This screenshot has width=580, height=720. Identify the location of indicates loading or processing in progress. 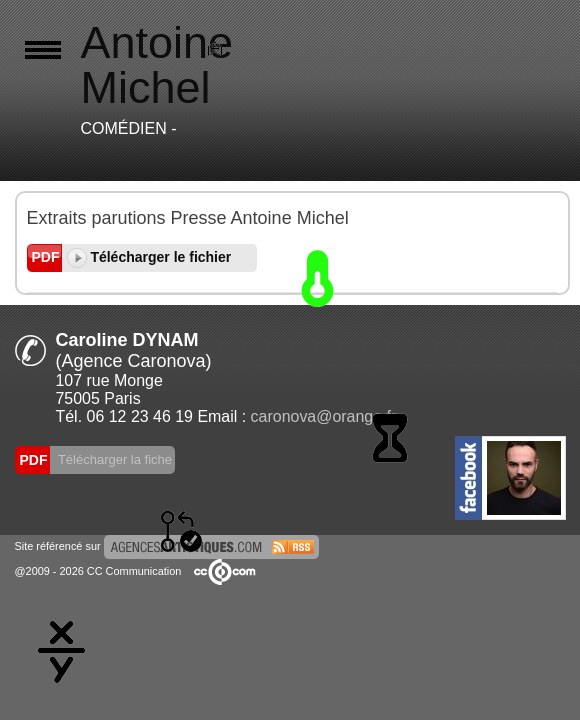
(390, 438).